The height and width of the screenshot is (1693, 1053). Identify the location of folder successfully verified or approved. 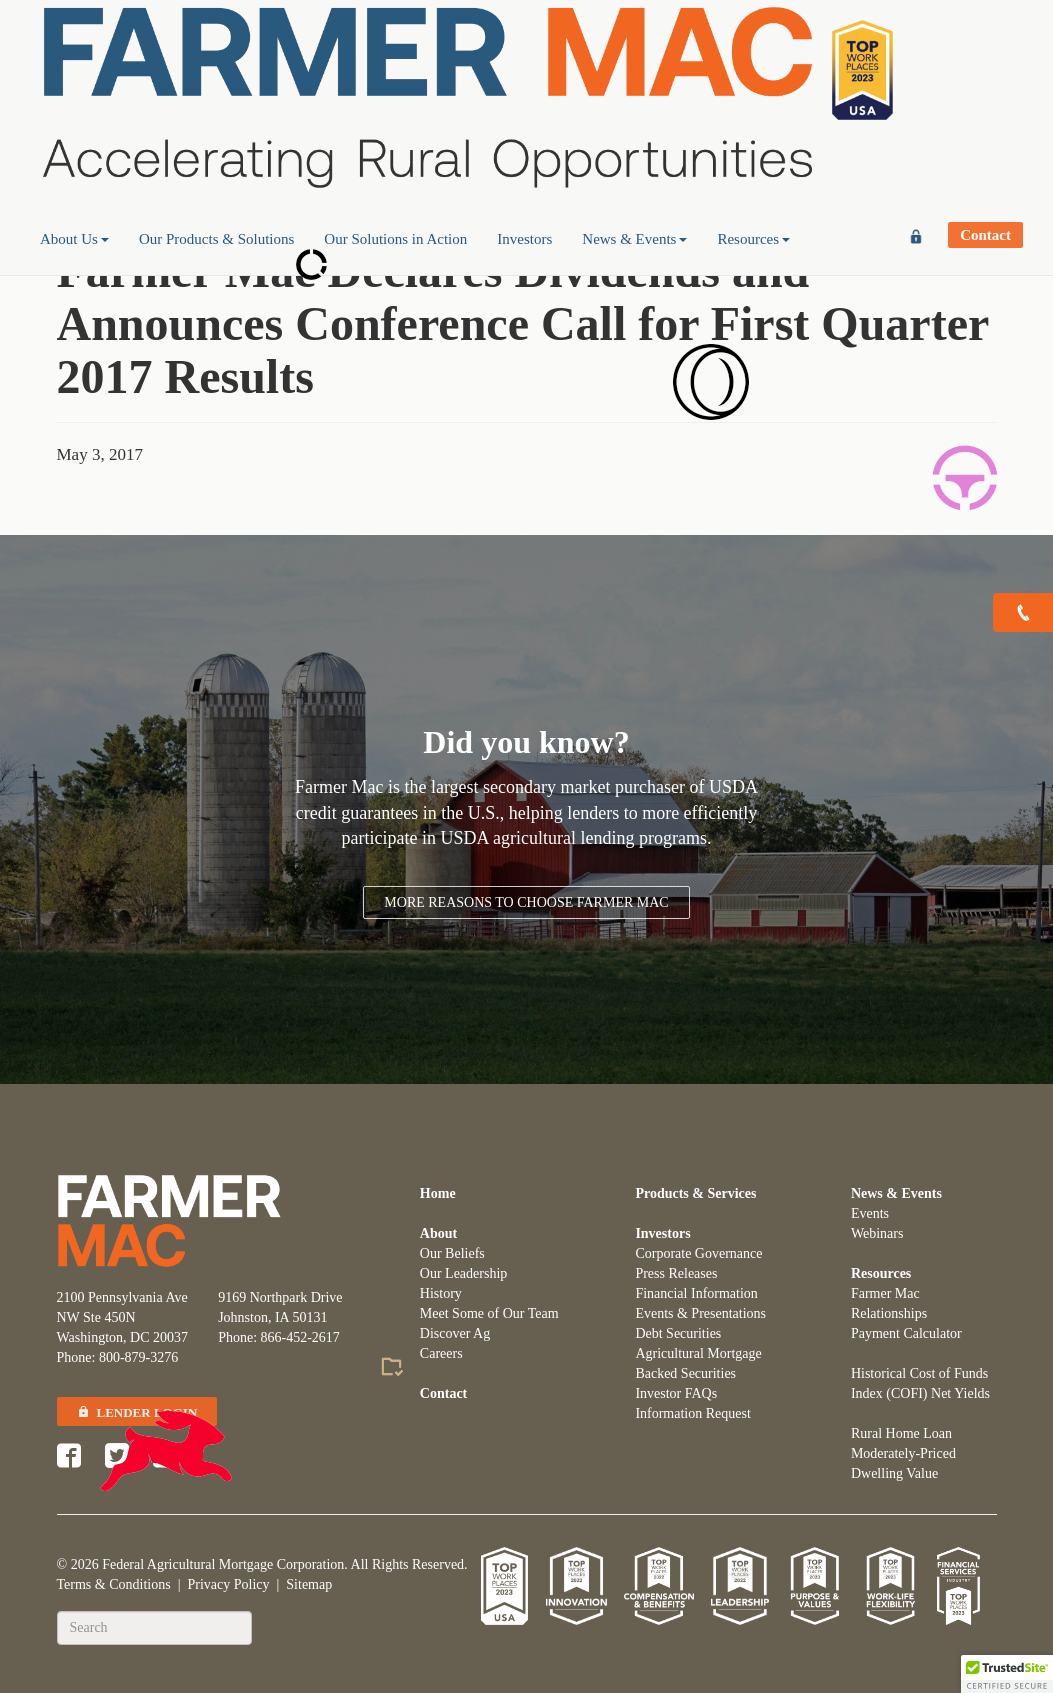
(391, 1366).